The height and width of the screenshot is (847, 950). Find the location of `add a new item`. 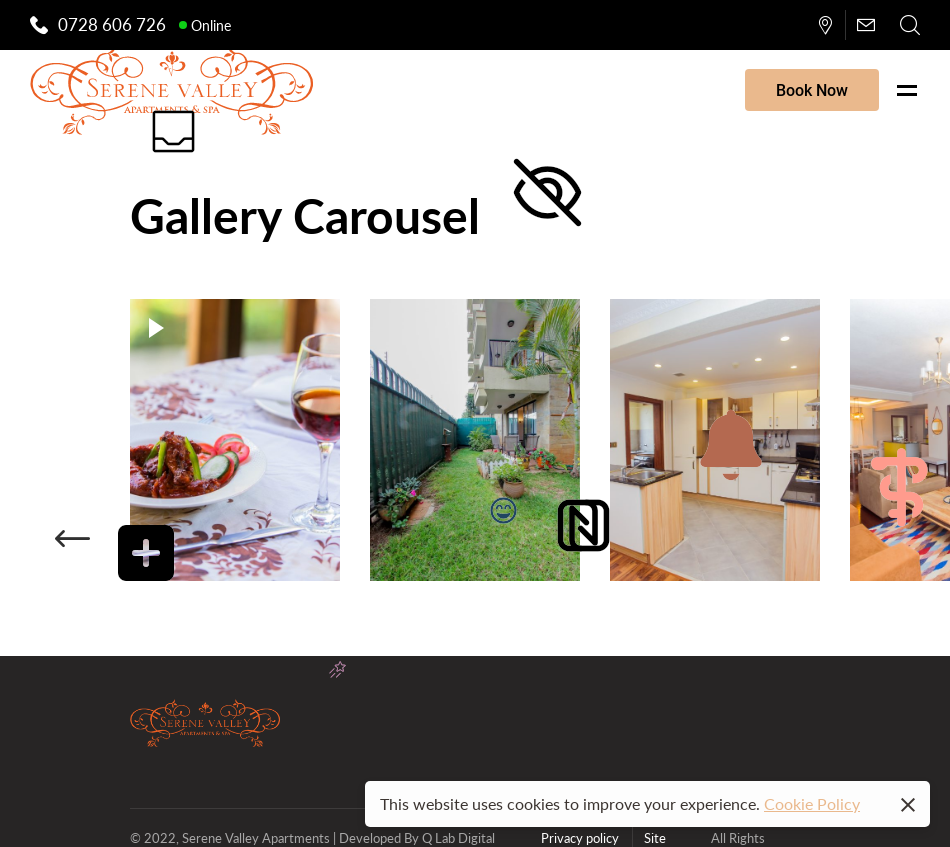

add a new item is located at coordinates (146, 553).